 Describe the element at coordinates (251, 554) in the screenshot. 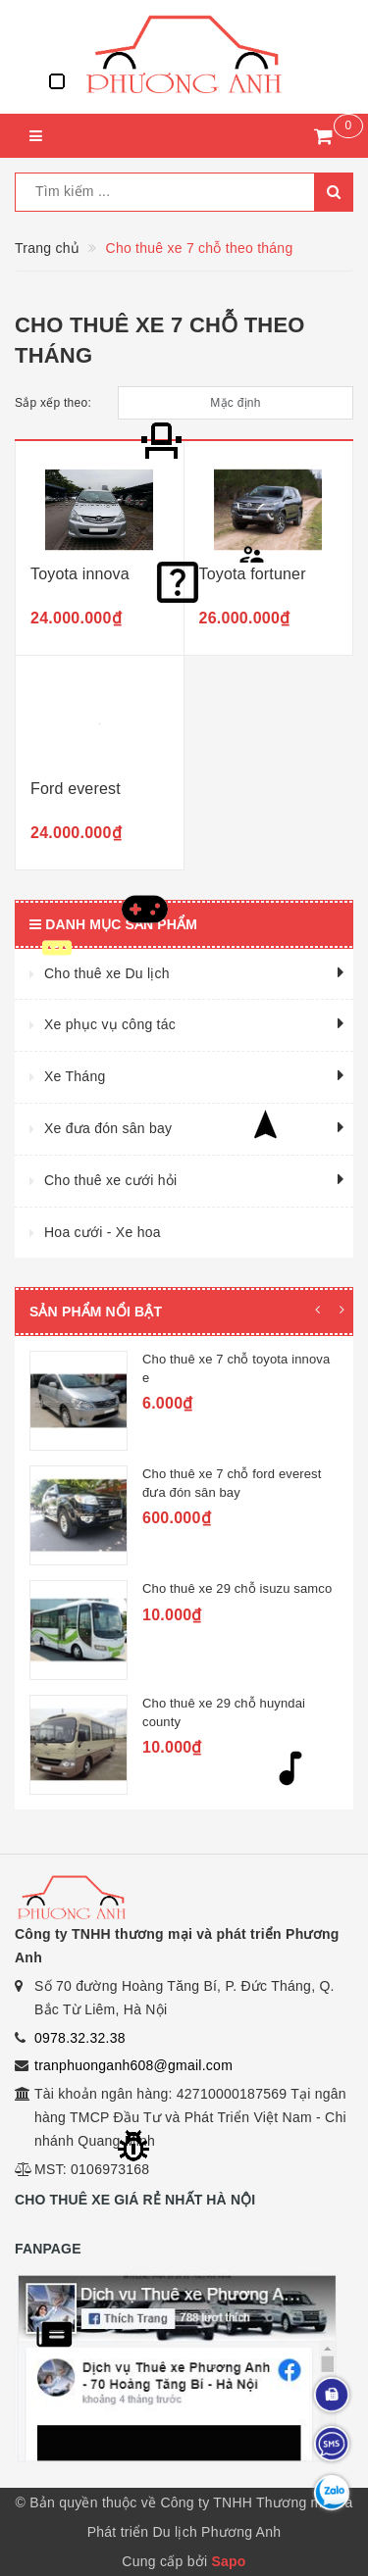

I see `manage team members or user accounts` at that location.